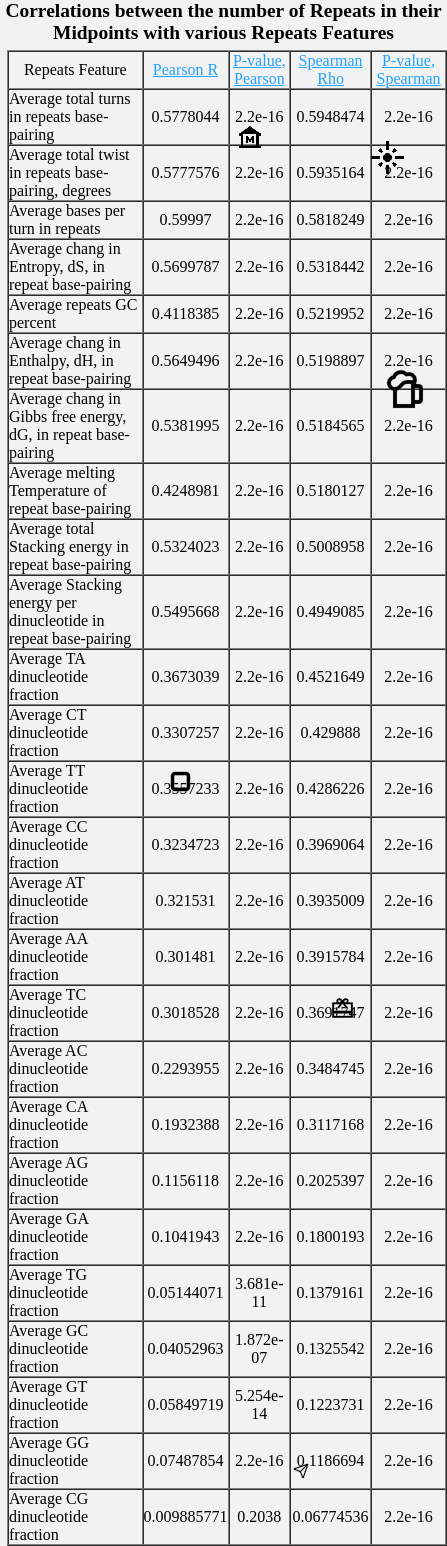 Image resolution: width=447 pixels, height=1546 pixels. What do you see at coordinates (180, 781) in the screenshot?
I see `stop media playback` at bounding box center [180, 781].